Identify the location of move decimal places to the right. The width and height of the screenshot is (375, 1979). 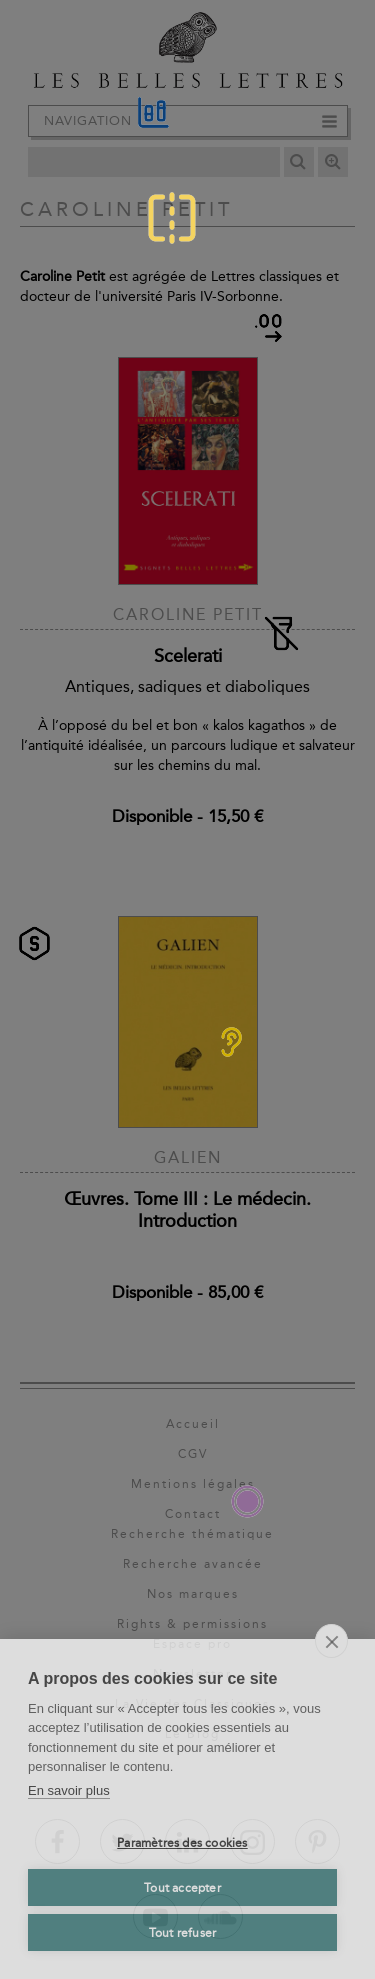
(269, 328).